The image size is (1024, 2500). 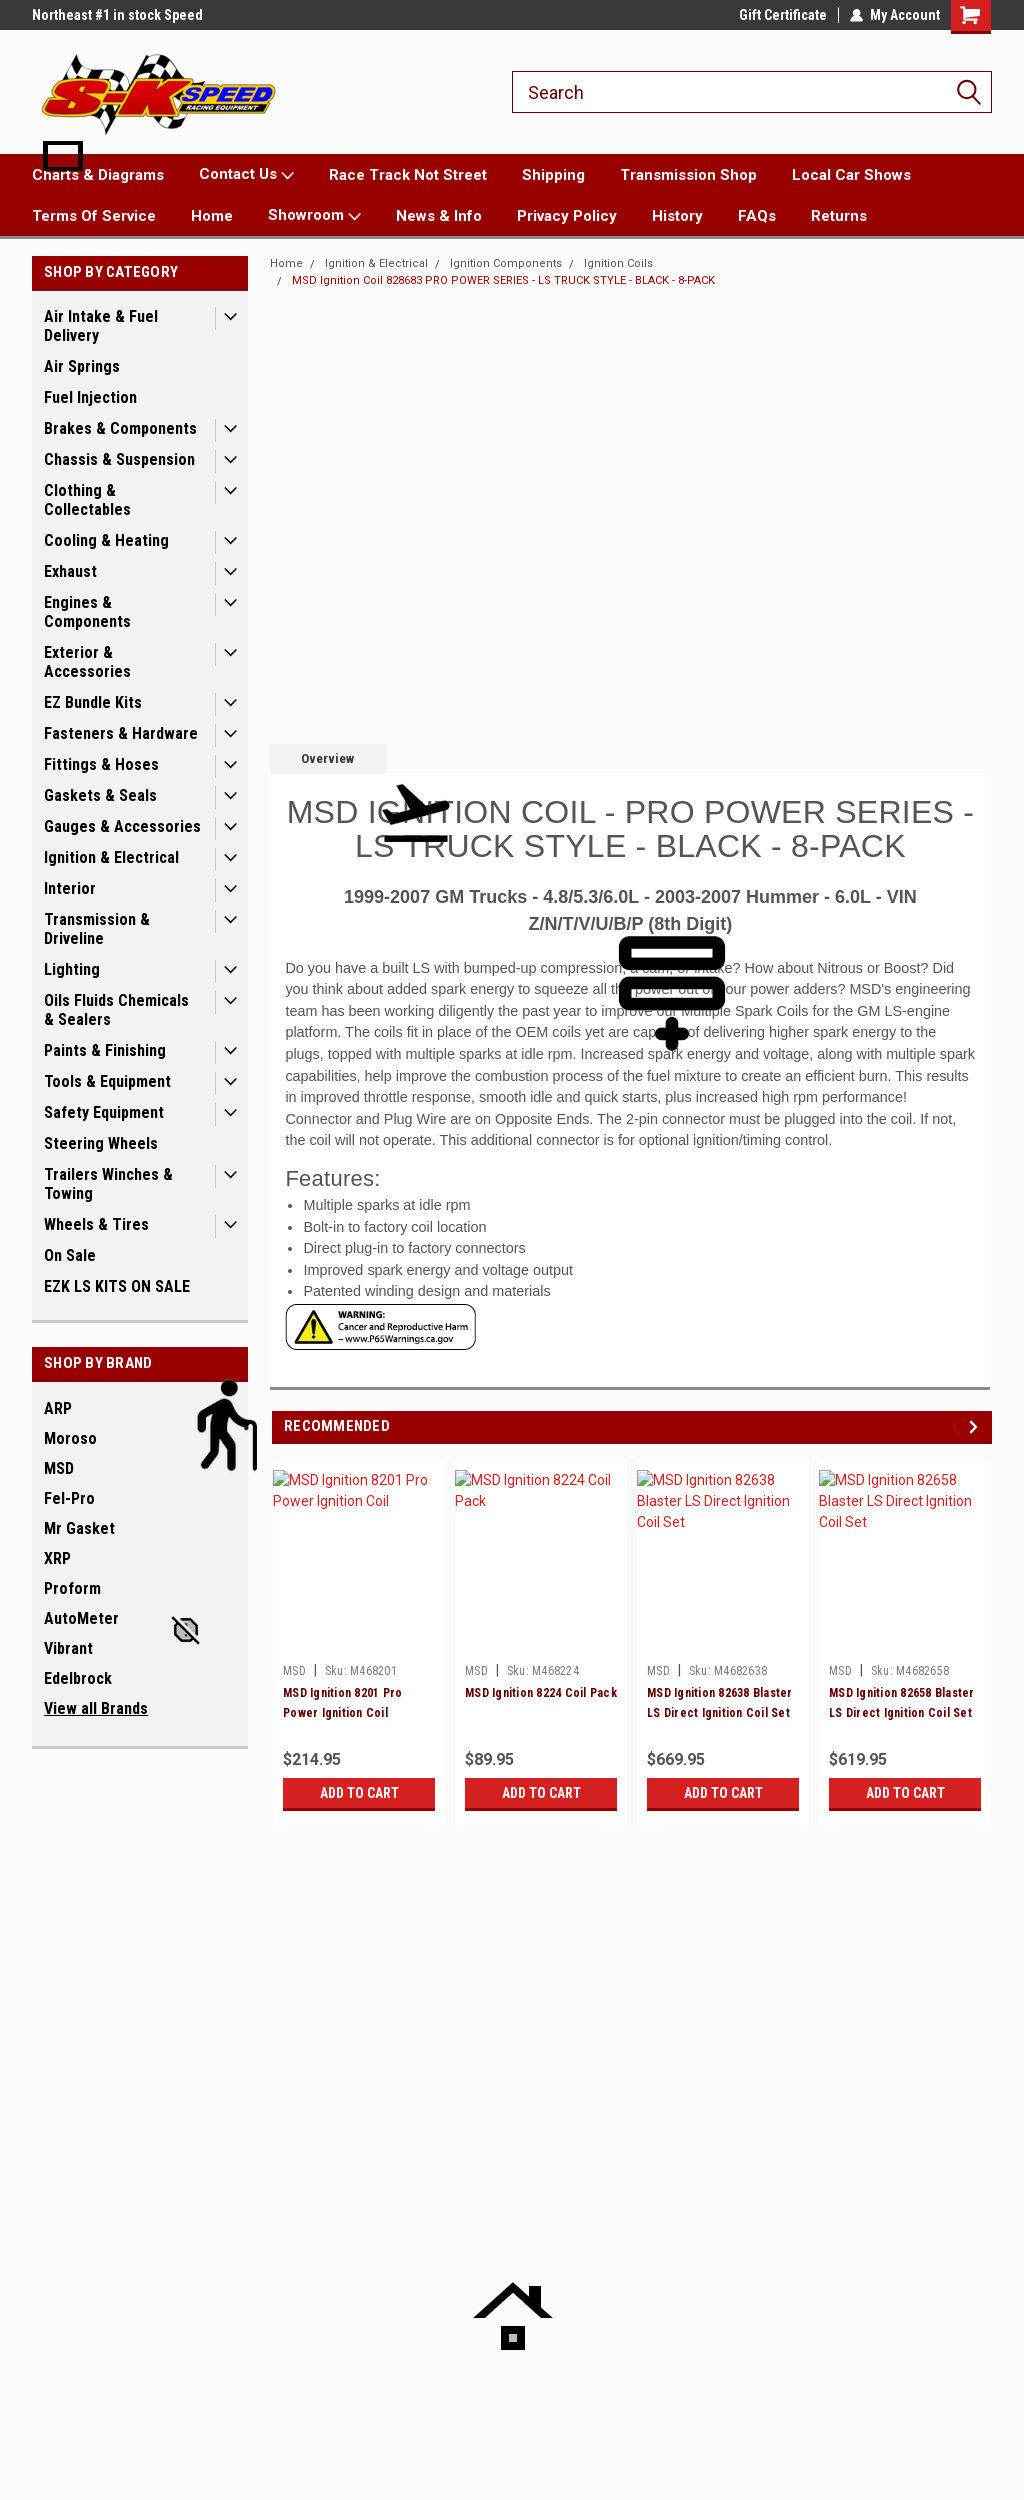 What do you see at coordinates (223, 1424) in the screenshot?
I see `accessibility options for elderly users` at bounding box center [223, 1424].